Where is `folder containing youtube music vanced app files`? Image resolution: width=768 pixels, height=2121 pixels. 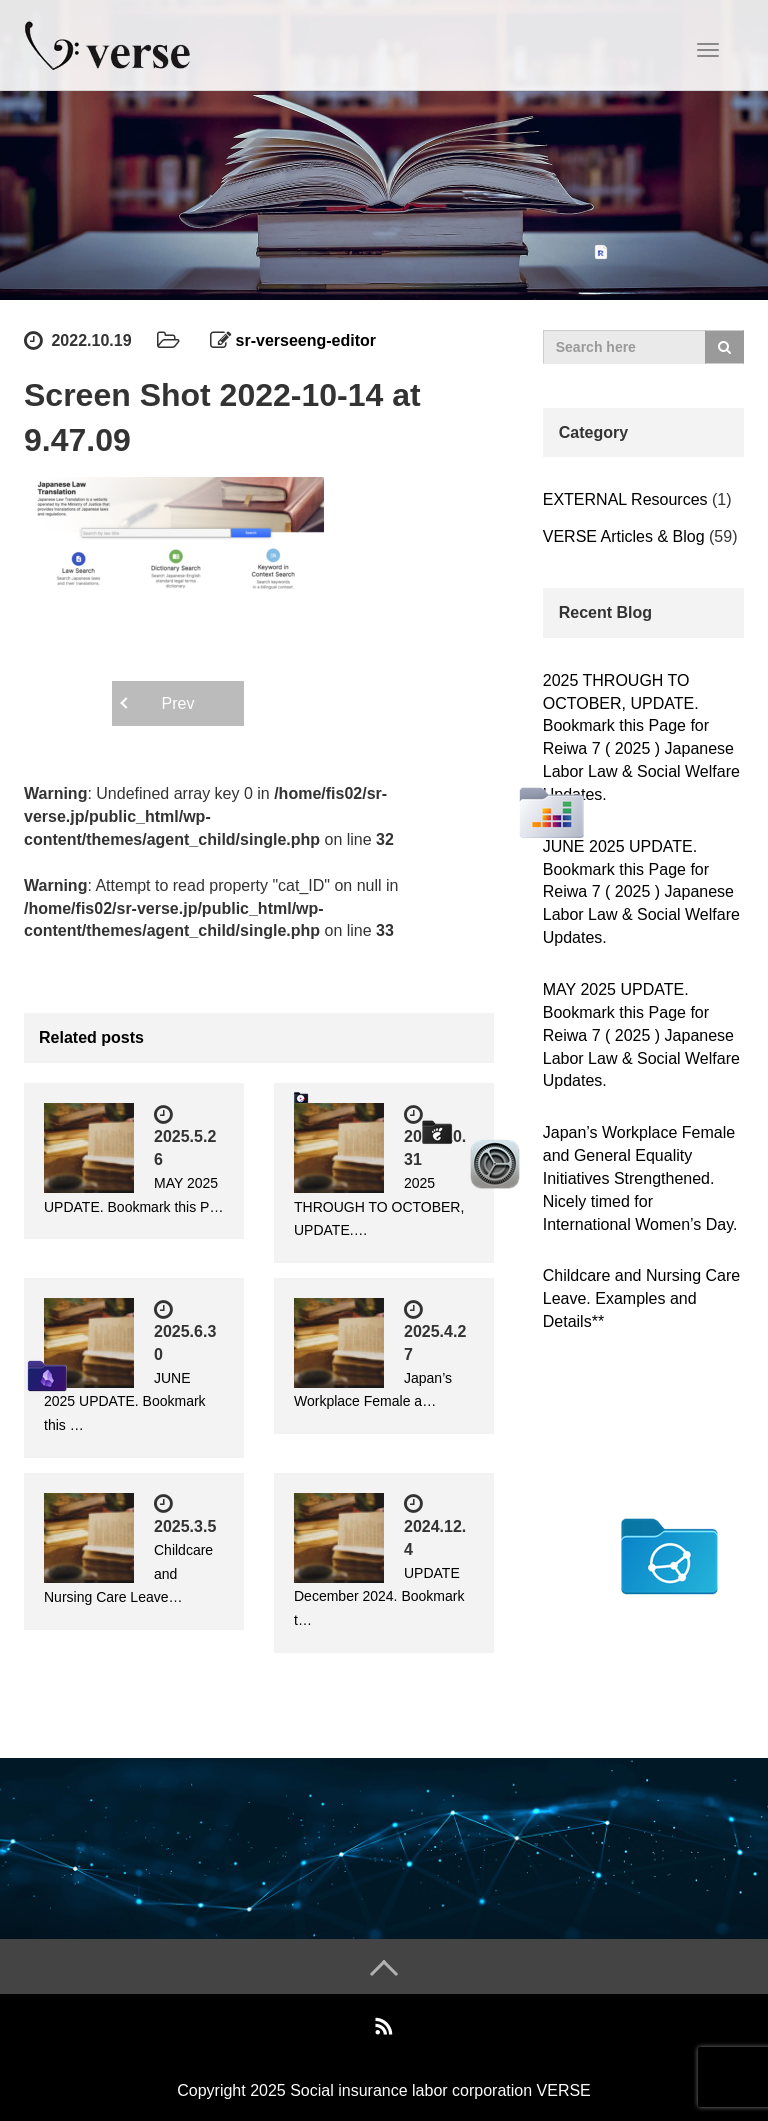 folder containing youtube music vanced app files is located at coordinates (301, 1098).